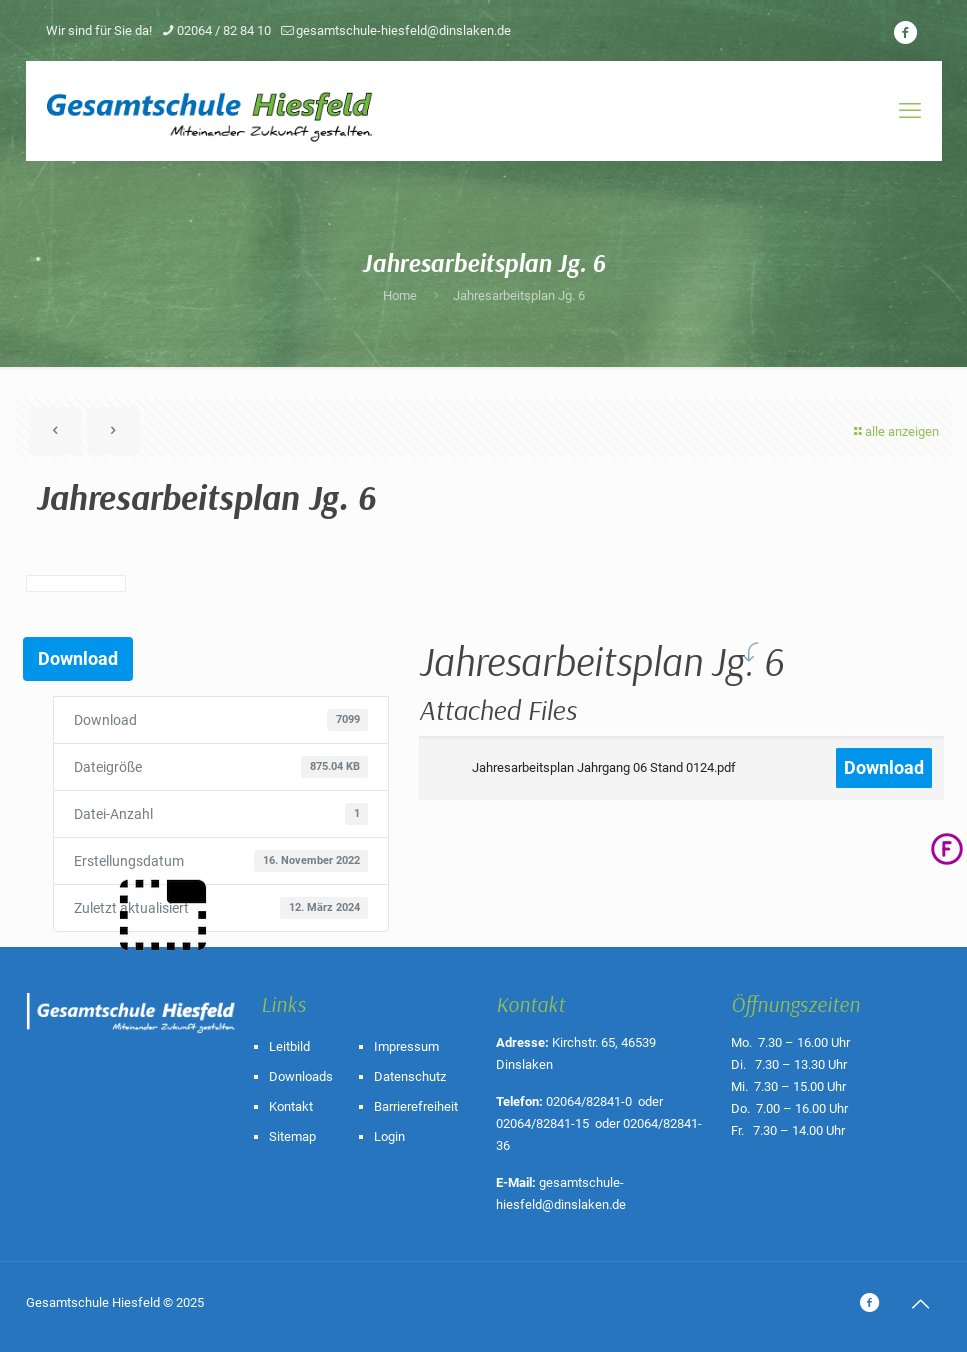 The image size is (967, 1352). I want to click on tumble dry on low heat setting, so click(947, 849).